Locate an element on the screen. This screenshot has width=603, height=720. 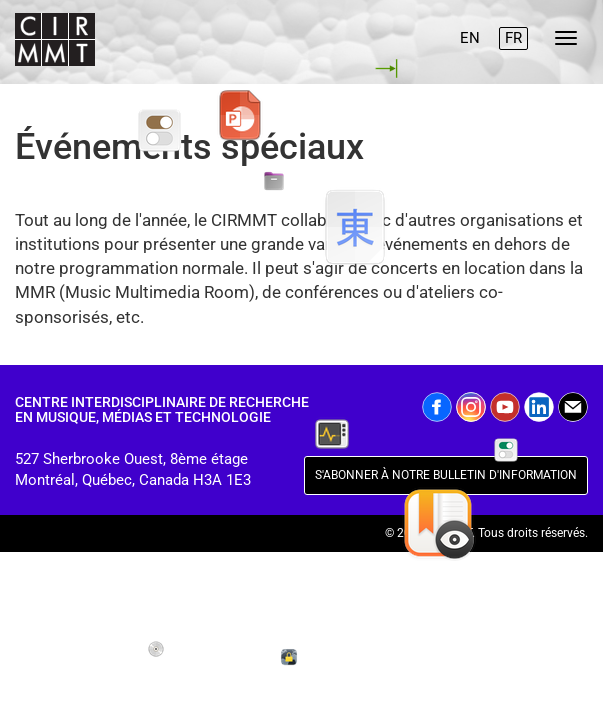
launch htop system monitor is located at coordinates (332, 434).